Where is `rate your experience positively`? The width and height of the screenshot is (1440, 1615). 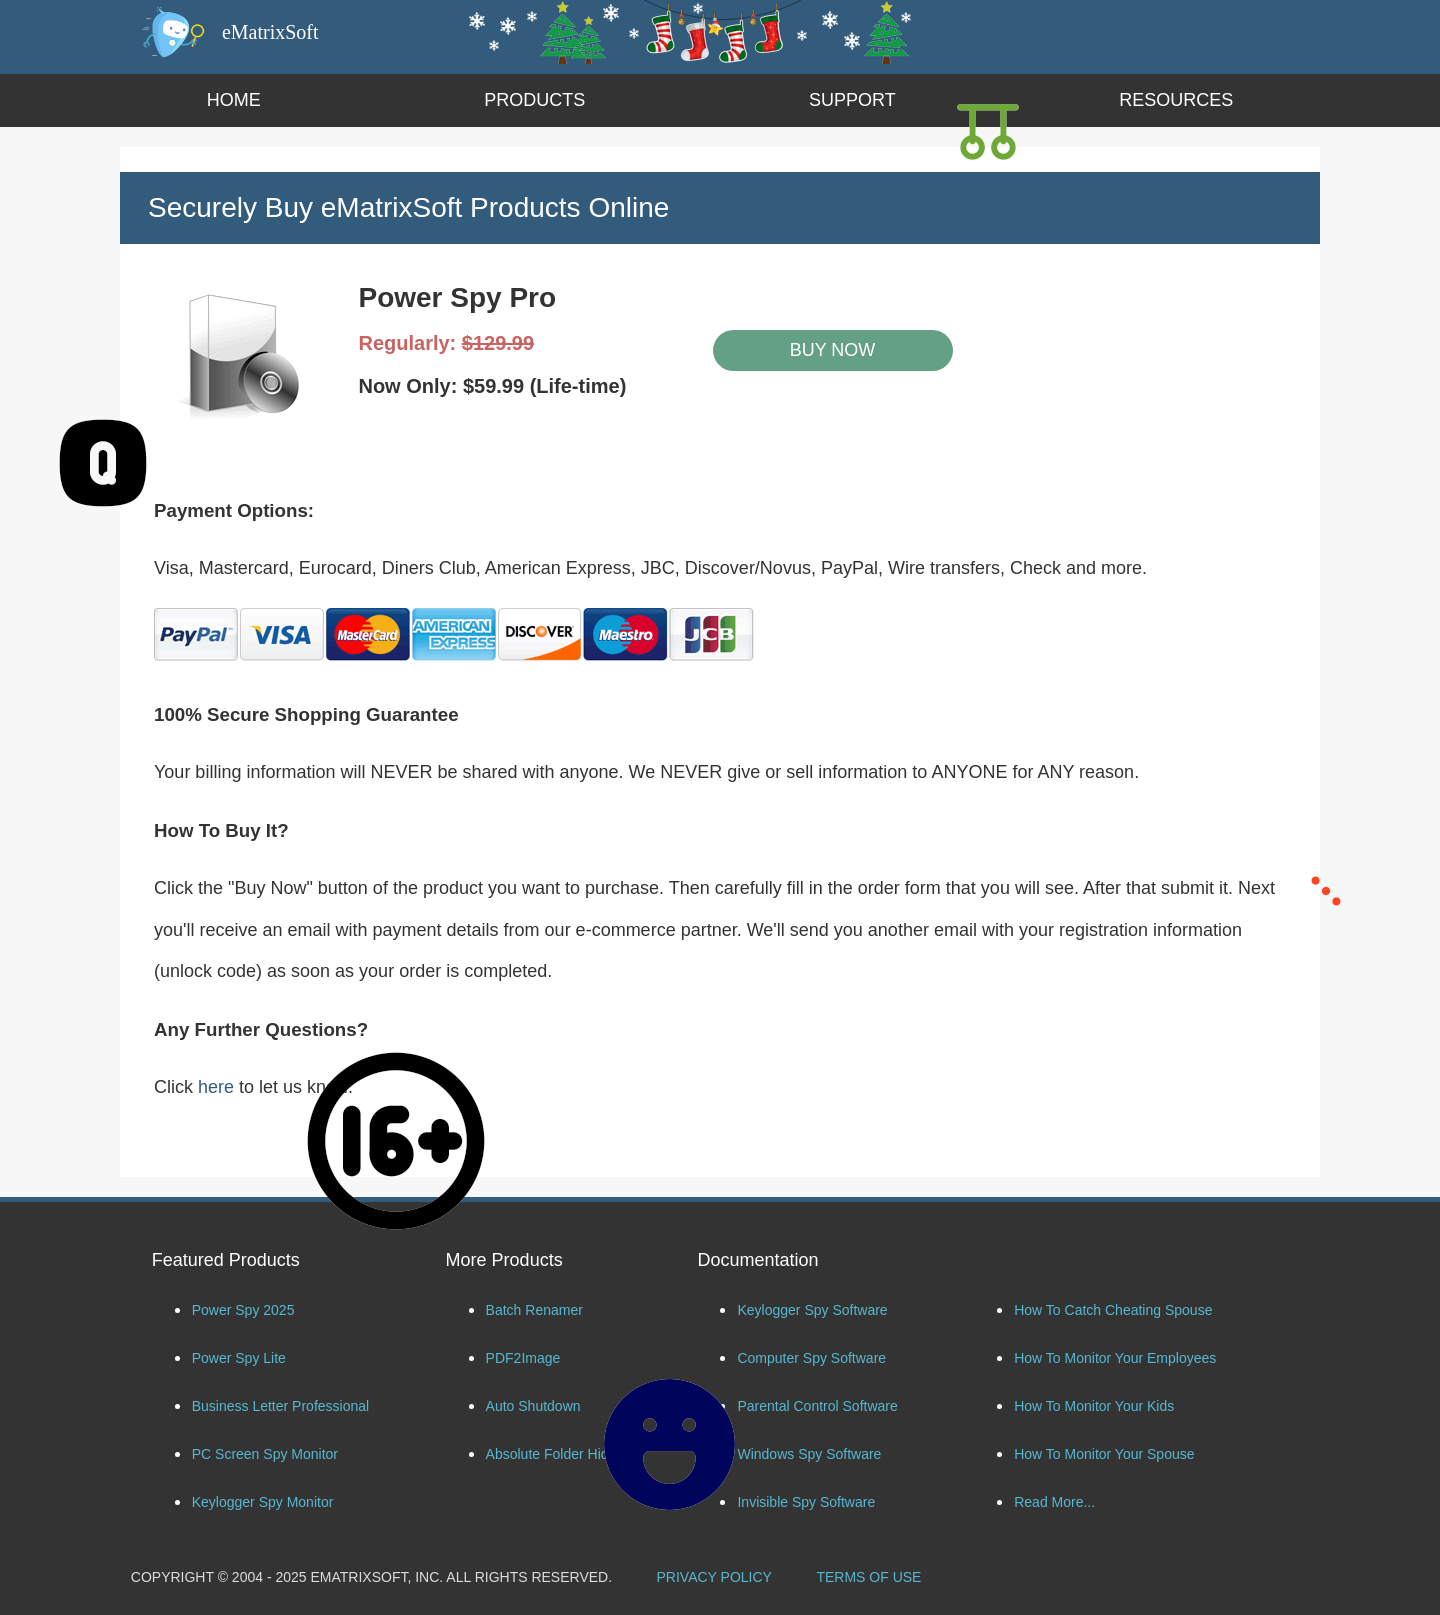
rate your experience positively is located at coordinates (669, 1444).